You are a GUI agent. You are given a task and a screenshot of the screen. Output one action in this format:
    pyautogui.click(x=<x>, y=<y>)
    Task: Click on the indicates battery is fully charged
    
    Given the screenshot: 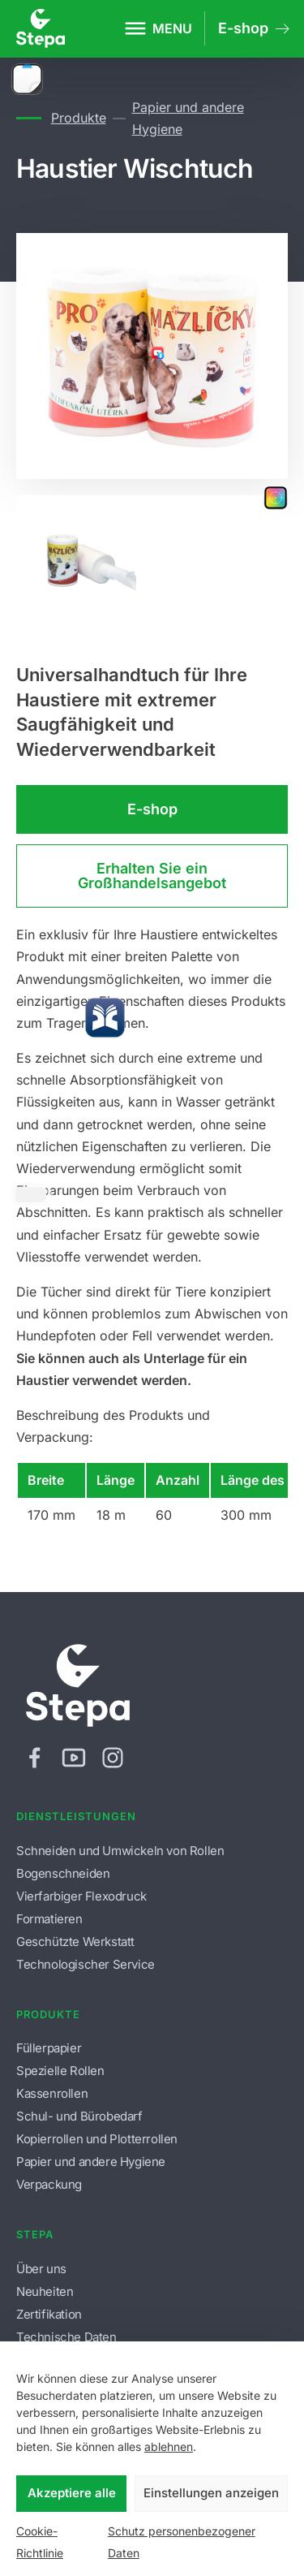 What is the action you would take?
    pyautogui.click(x=32, y=1194)
    